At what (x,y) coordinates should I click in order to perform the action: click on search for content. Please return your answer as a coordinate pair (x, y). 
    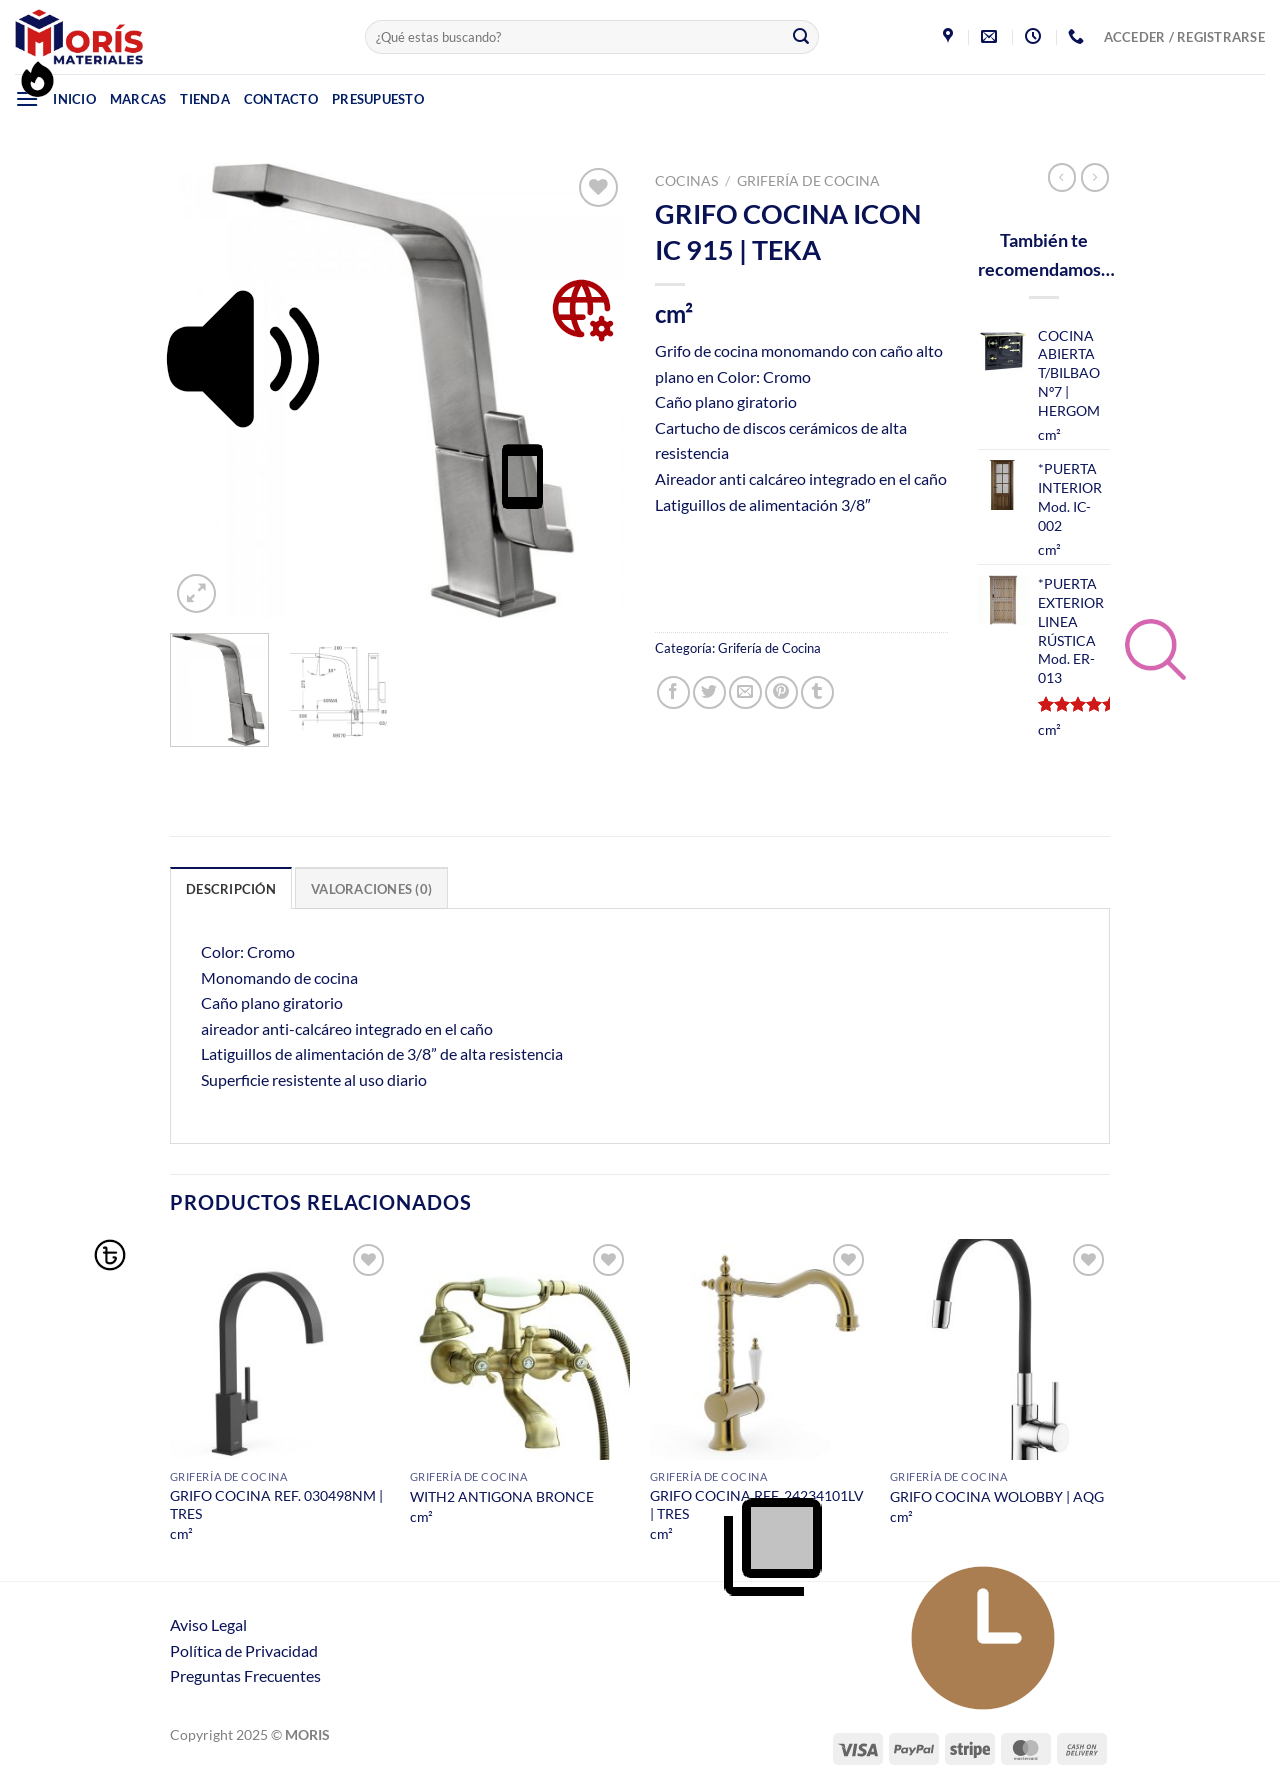
    Looking at the image, I should click on (1155, 649).